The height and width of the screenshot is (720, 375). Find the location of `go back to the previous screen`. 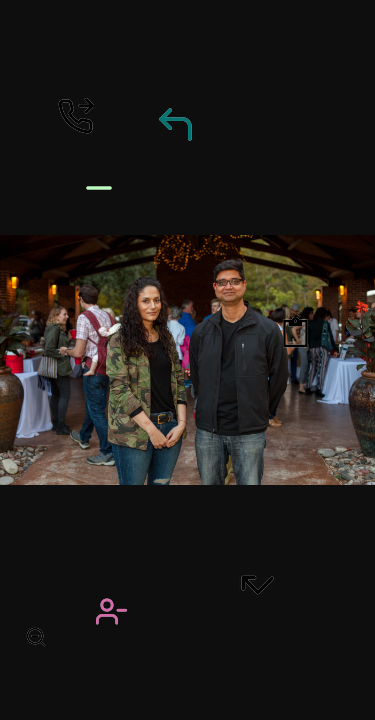

go back to the previous screen is located at coordinates (175, 124).